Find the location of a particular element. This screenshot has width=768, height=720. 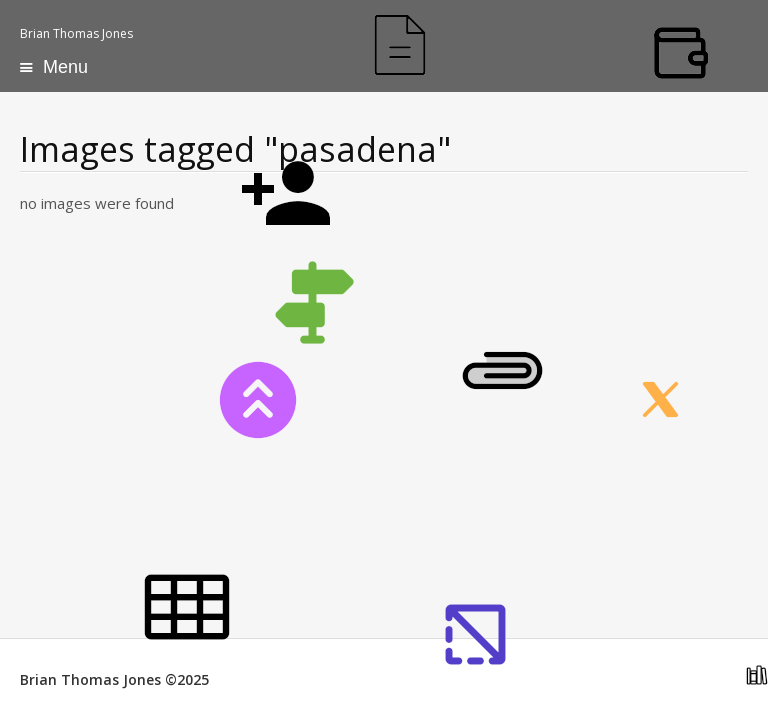

add a new contact is located at coordinates (286, 193).